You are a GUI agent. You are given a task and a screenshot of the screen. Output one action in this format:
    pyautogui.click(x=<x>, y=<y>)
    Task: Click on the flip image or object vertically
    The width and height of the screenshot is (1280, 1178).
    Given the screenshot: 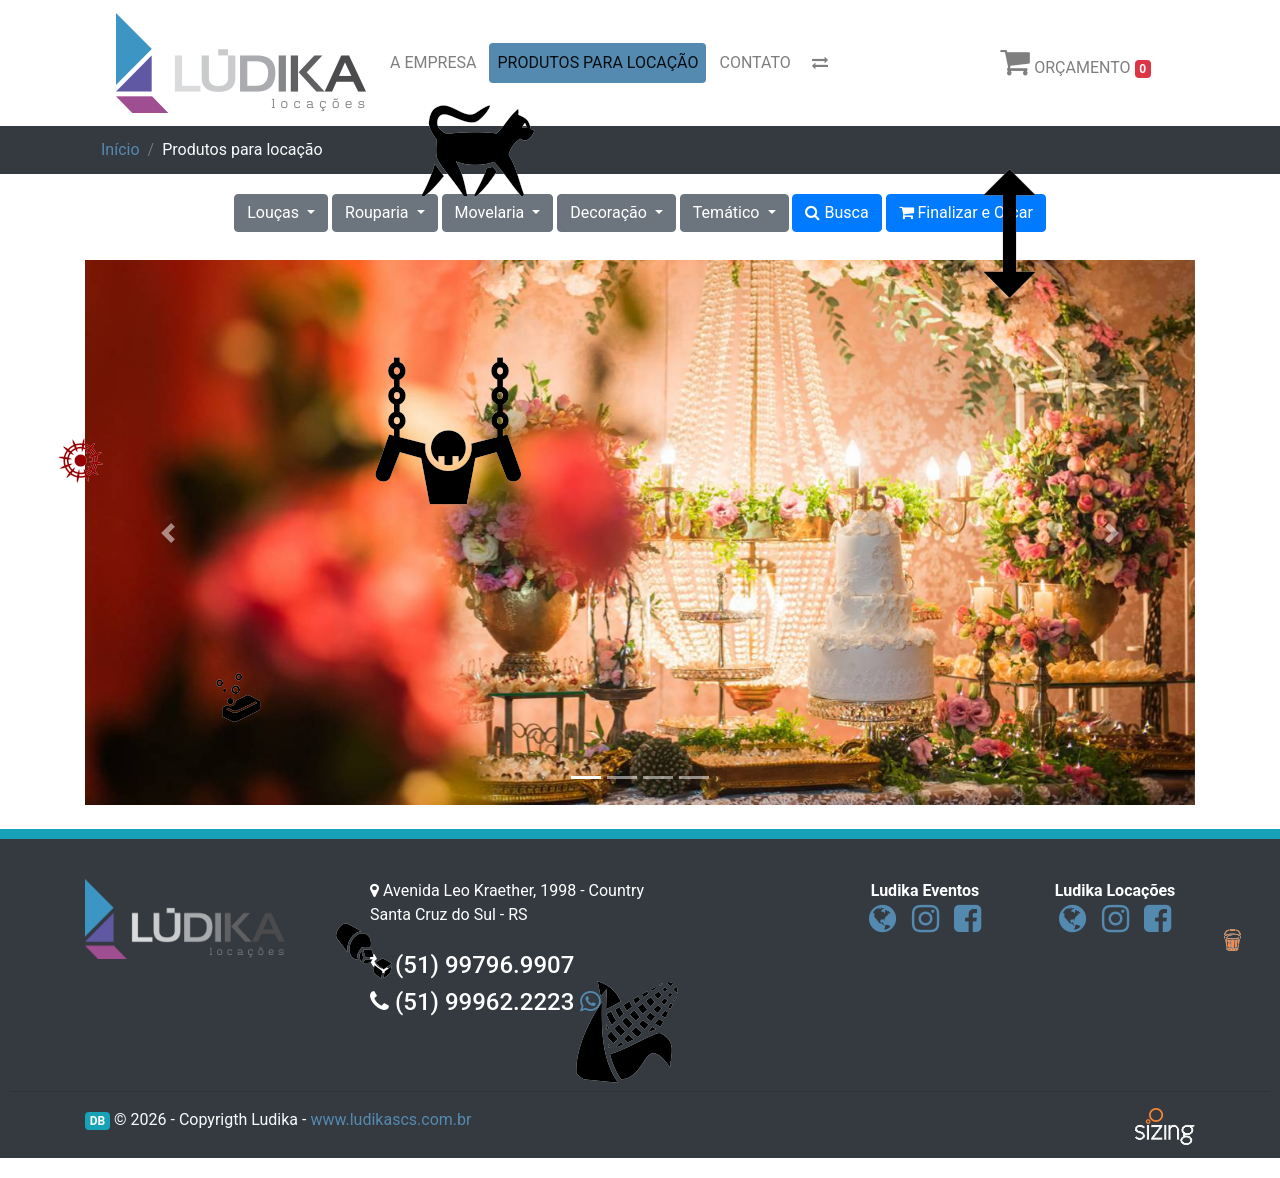 What is the action you would take?
    pyautogui.click(x=1009, y=233)
    